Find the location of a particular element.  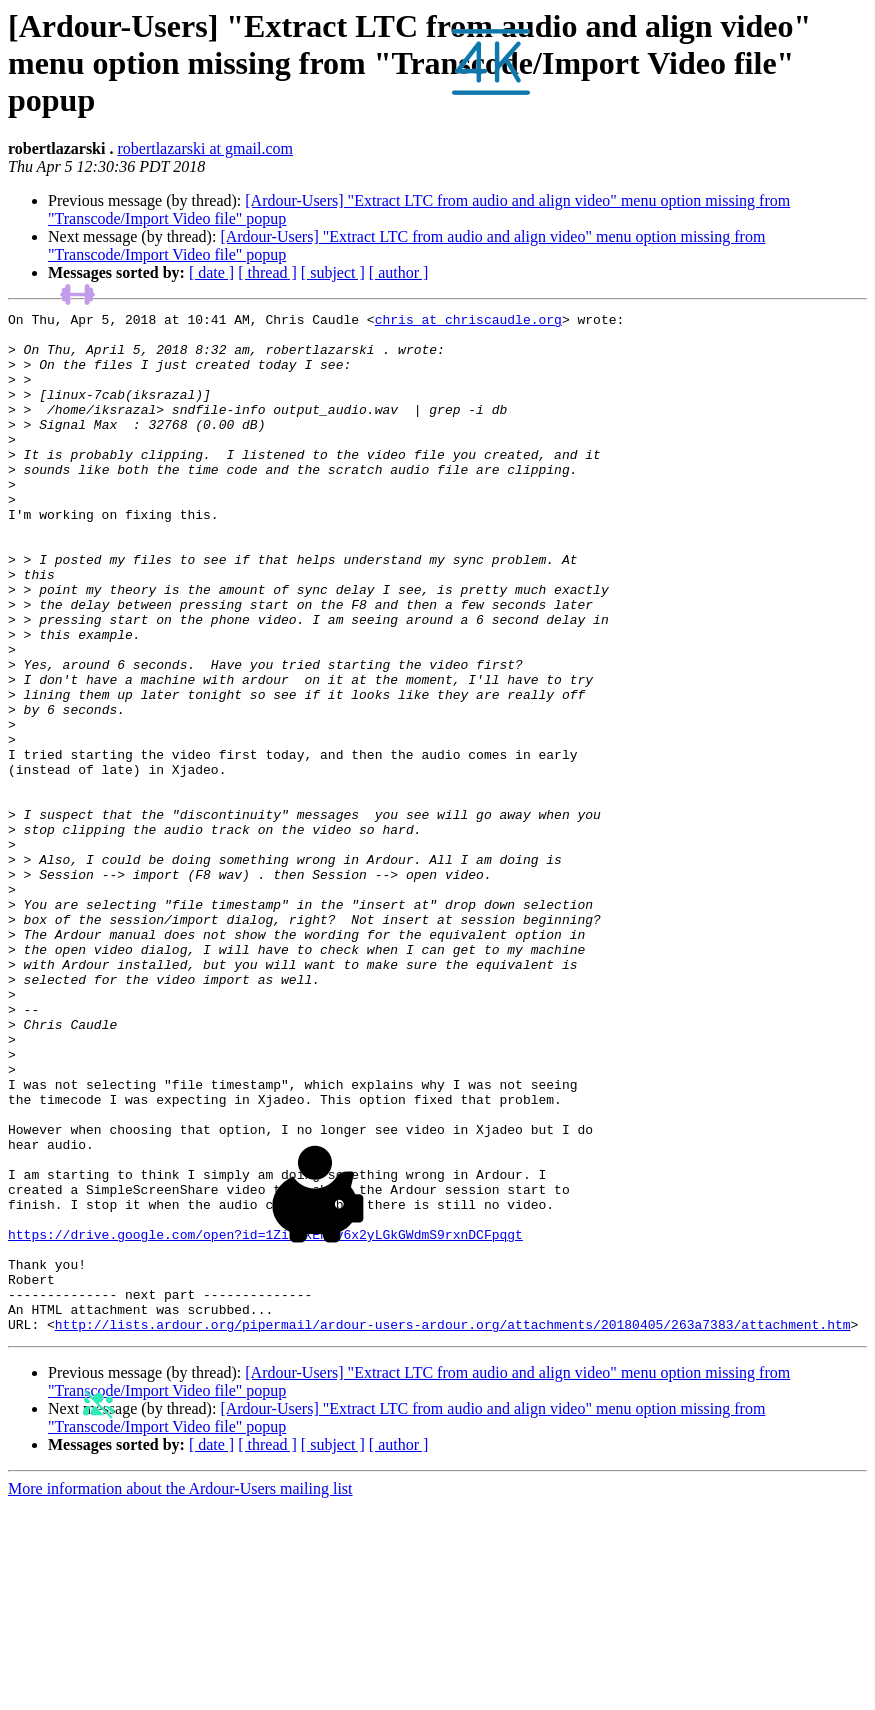

disable group or team features is located at coordinates (98, 1404).